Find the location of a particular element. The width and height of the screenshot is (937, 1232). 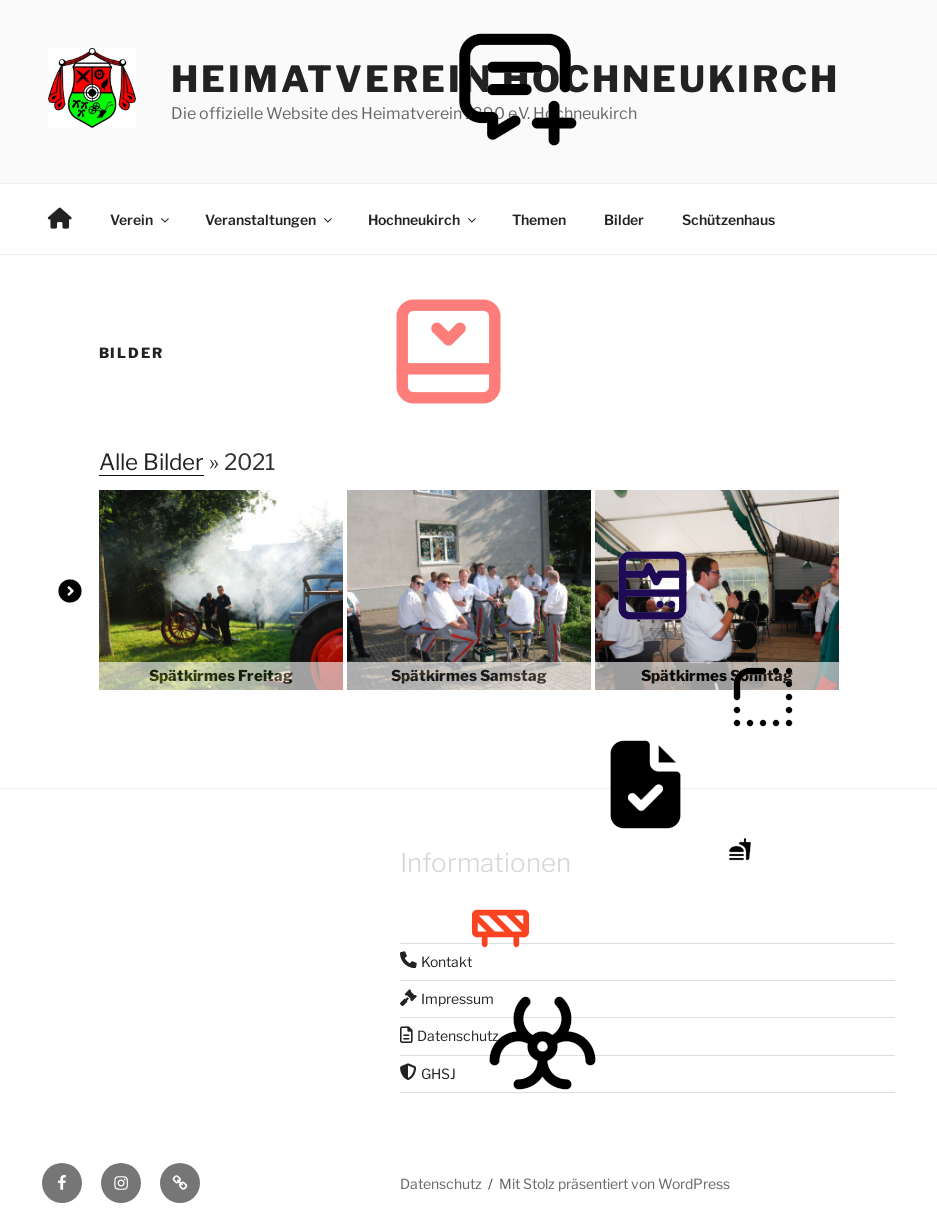

compose a new message is located at coordinates (515, 84).